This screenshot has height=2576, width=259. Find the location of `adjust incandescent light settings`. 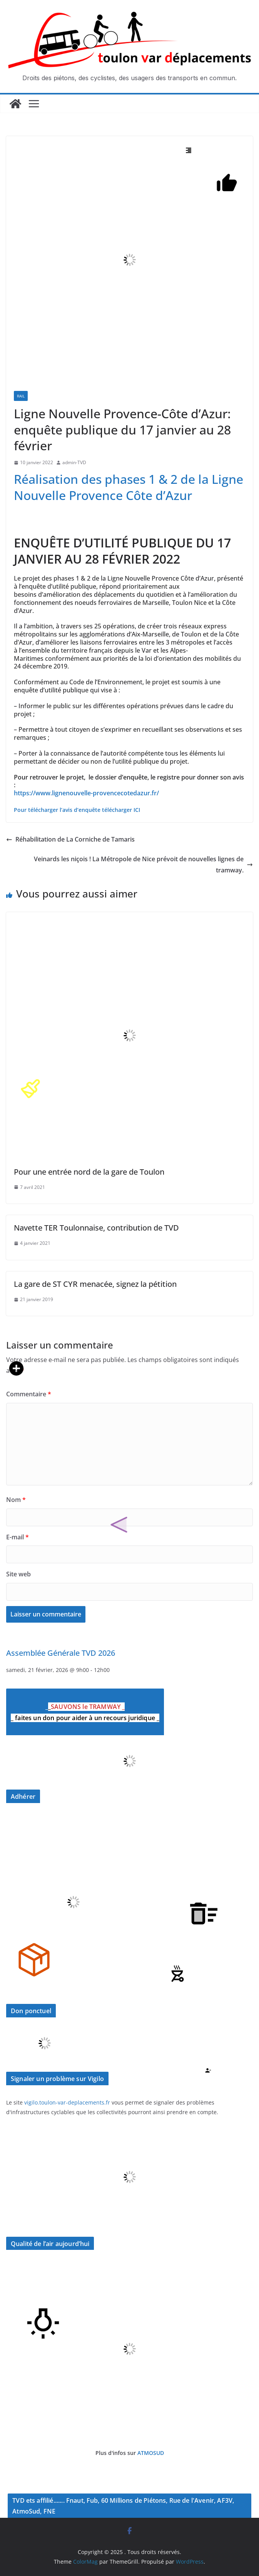

adjust incandescent light settings is located at coordinates (43, 2323).